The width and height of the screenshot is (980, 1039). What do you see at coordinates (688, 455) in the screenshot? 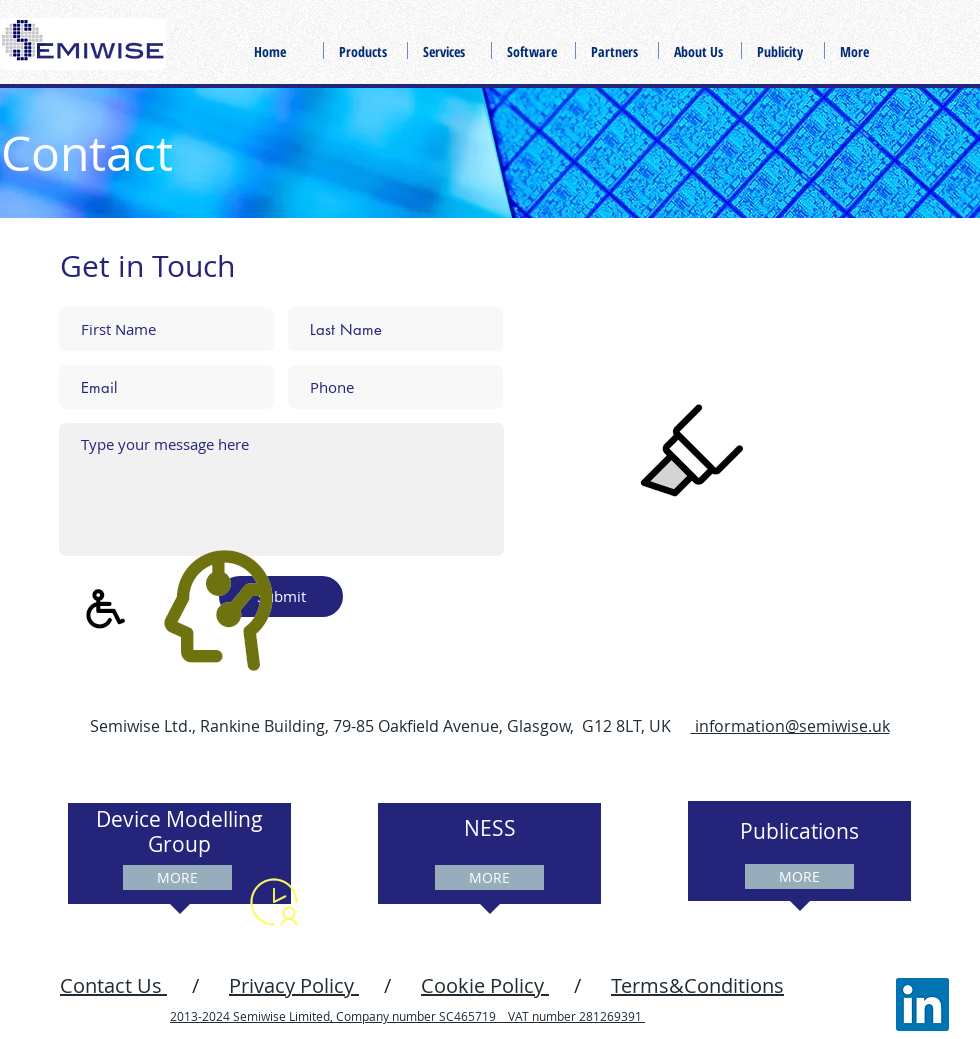
I see `highlight or mark selected text` at bounding box center [688, 455].